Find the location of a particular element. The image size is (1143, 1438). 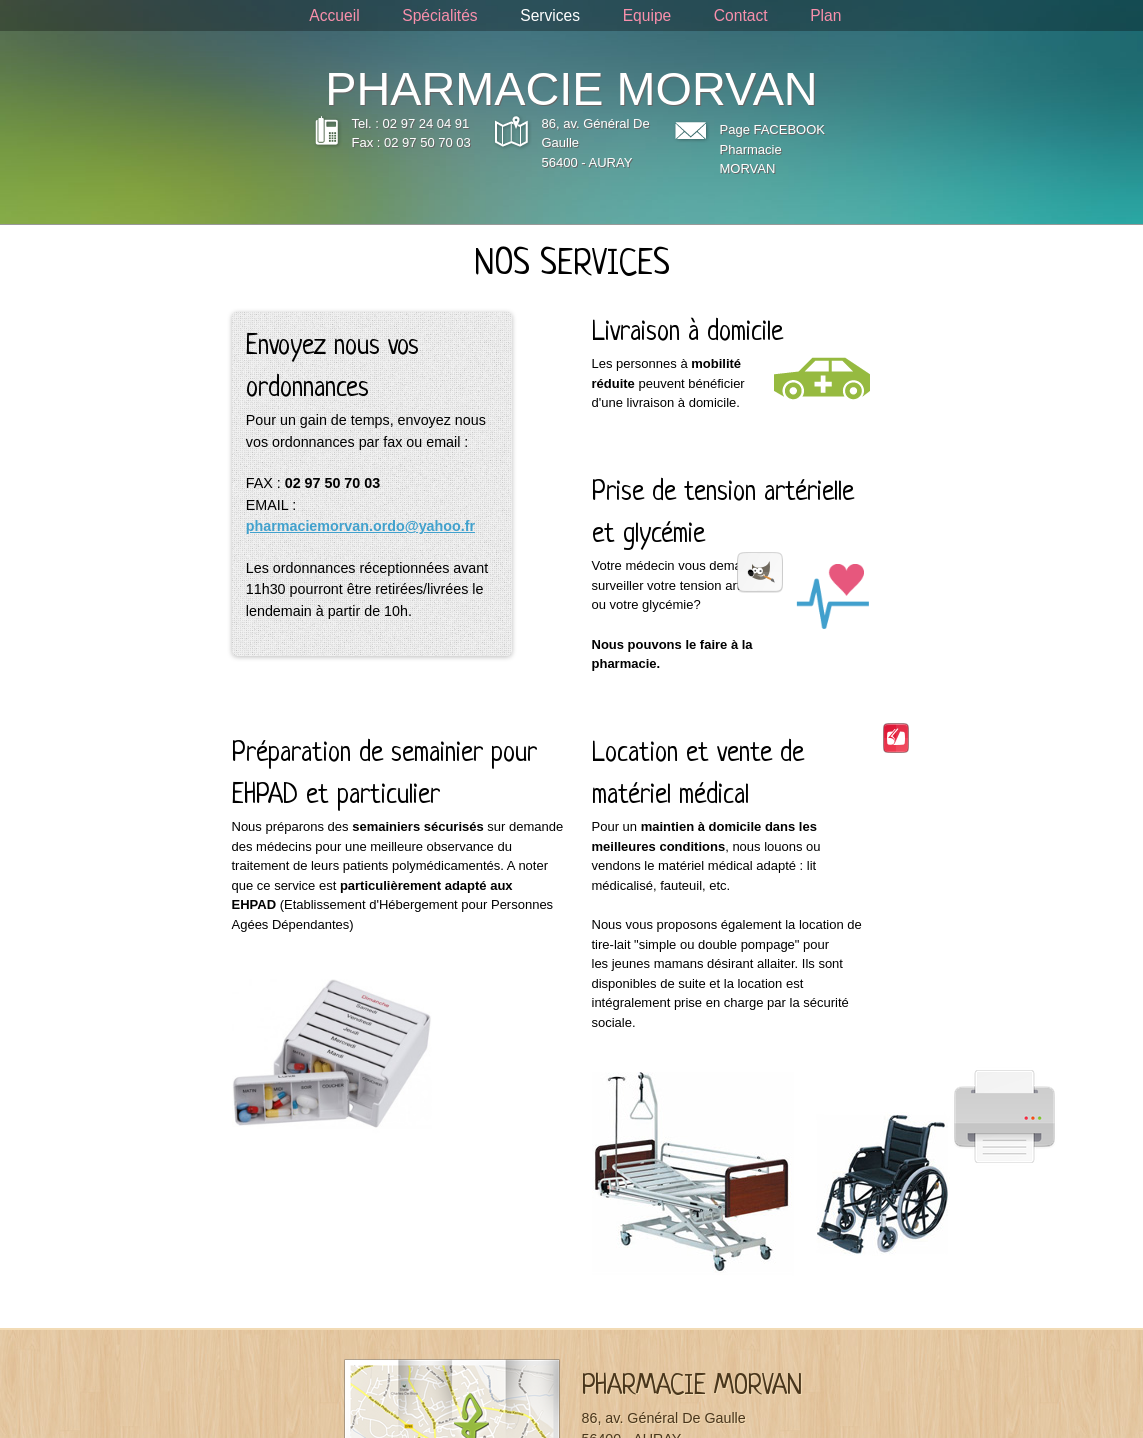

a compressed GIMP image file is located at coordinates (760, 571).